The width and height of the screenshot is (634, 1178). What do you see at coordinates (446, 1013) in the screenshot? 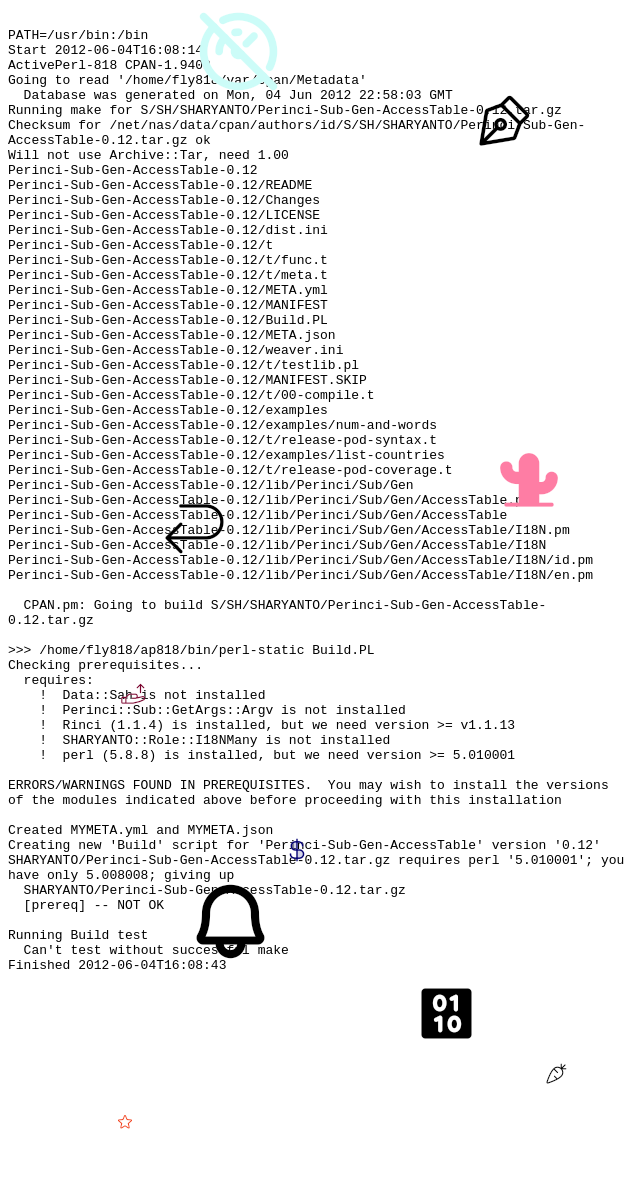
I see `view binary or raw data` at bounding box center [446, 1013].